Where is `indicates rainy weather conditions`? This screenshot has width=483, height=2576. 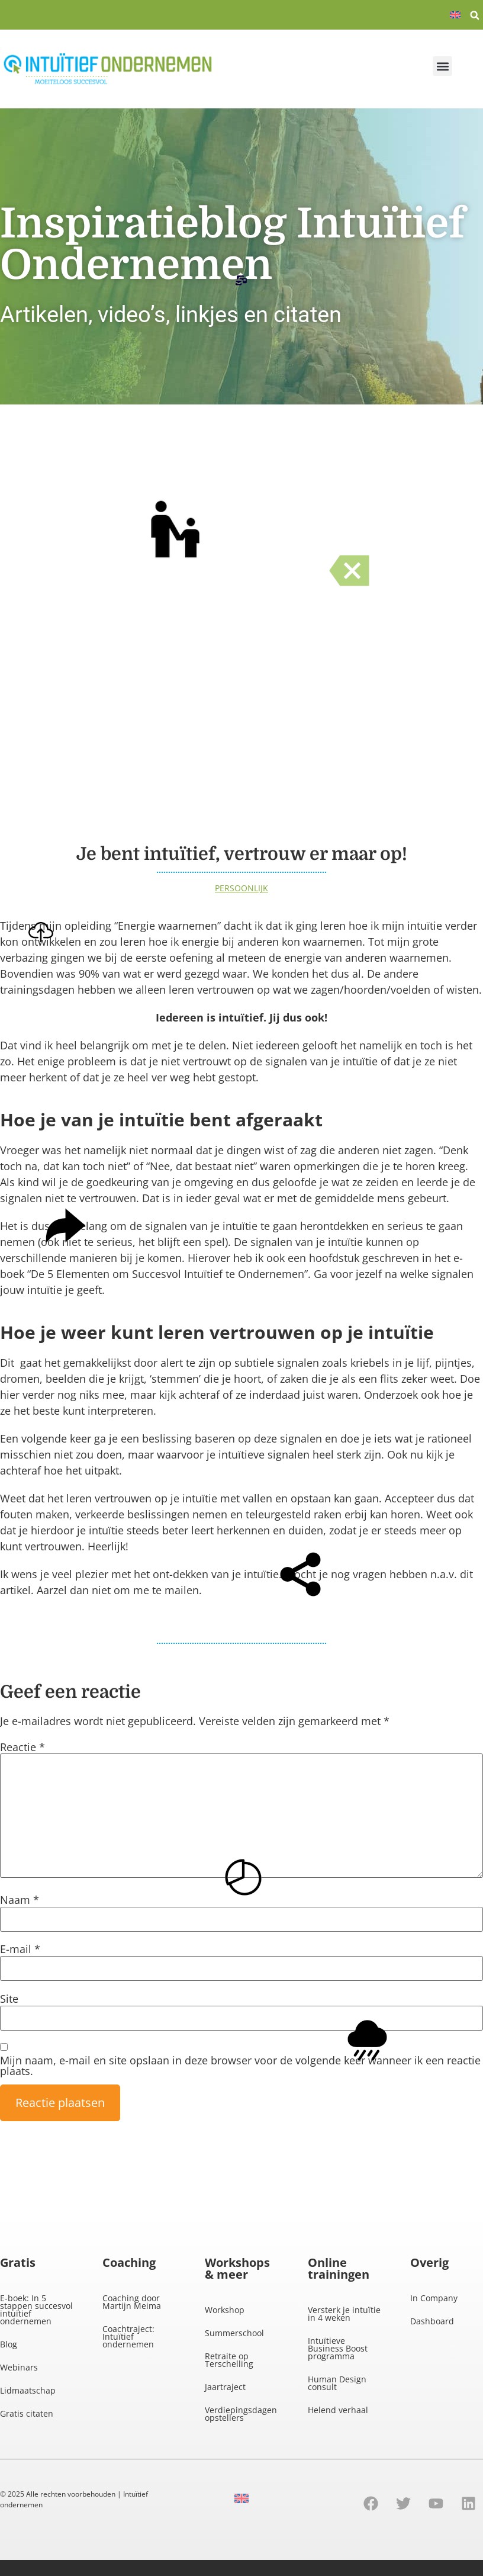 indicates rainy weather conditions is located at coordinates (367, 2040).